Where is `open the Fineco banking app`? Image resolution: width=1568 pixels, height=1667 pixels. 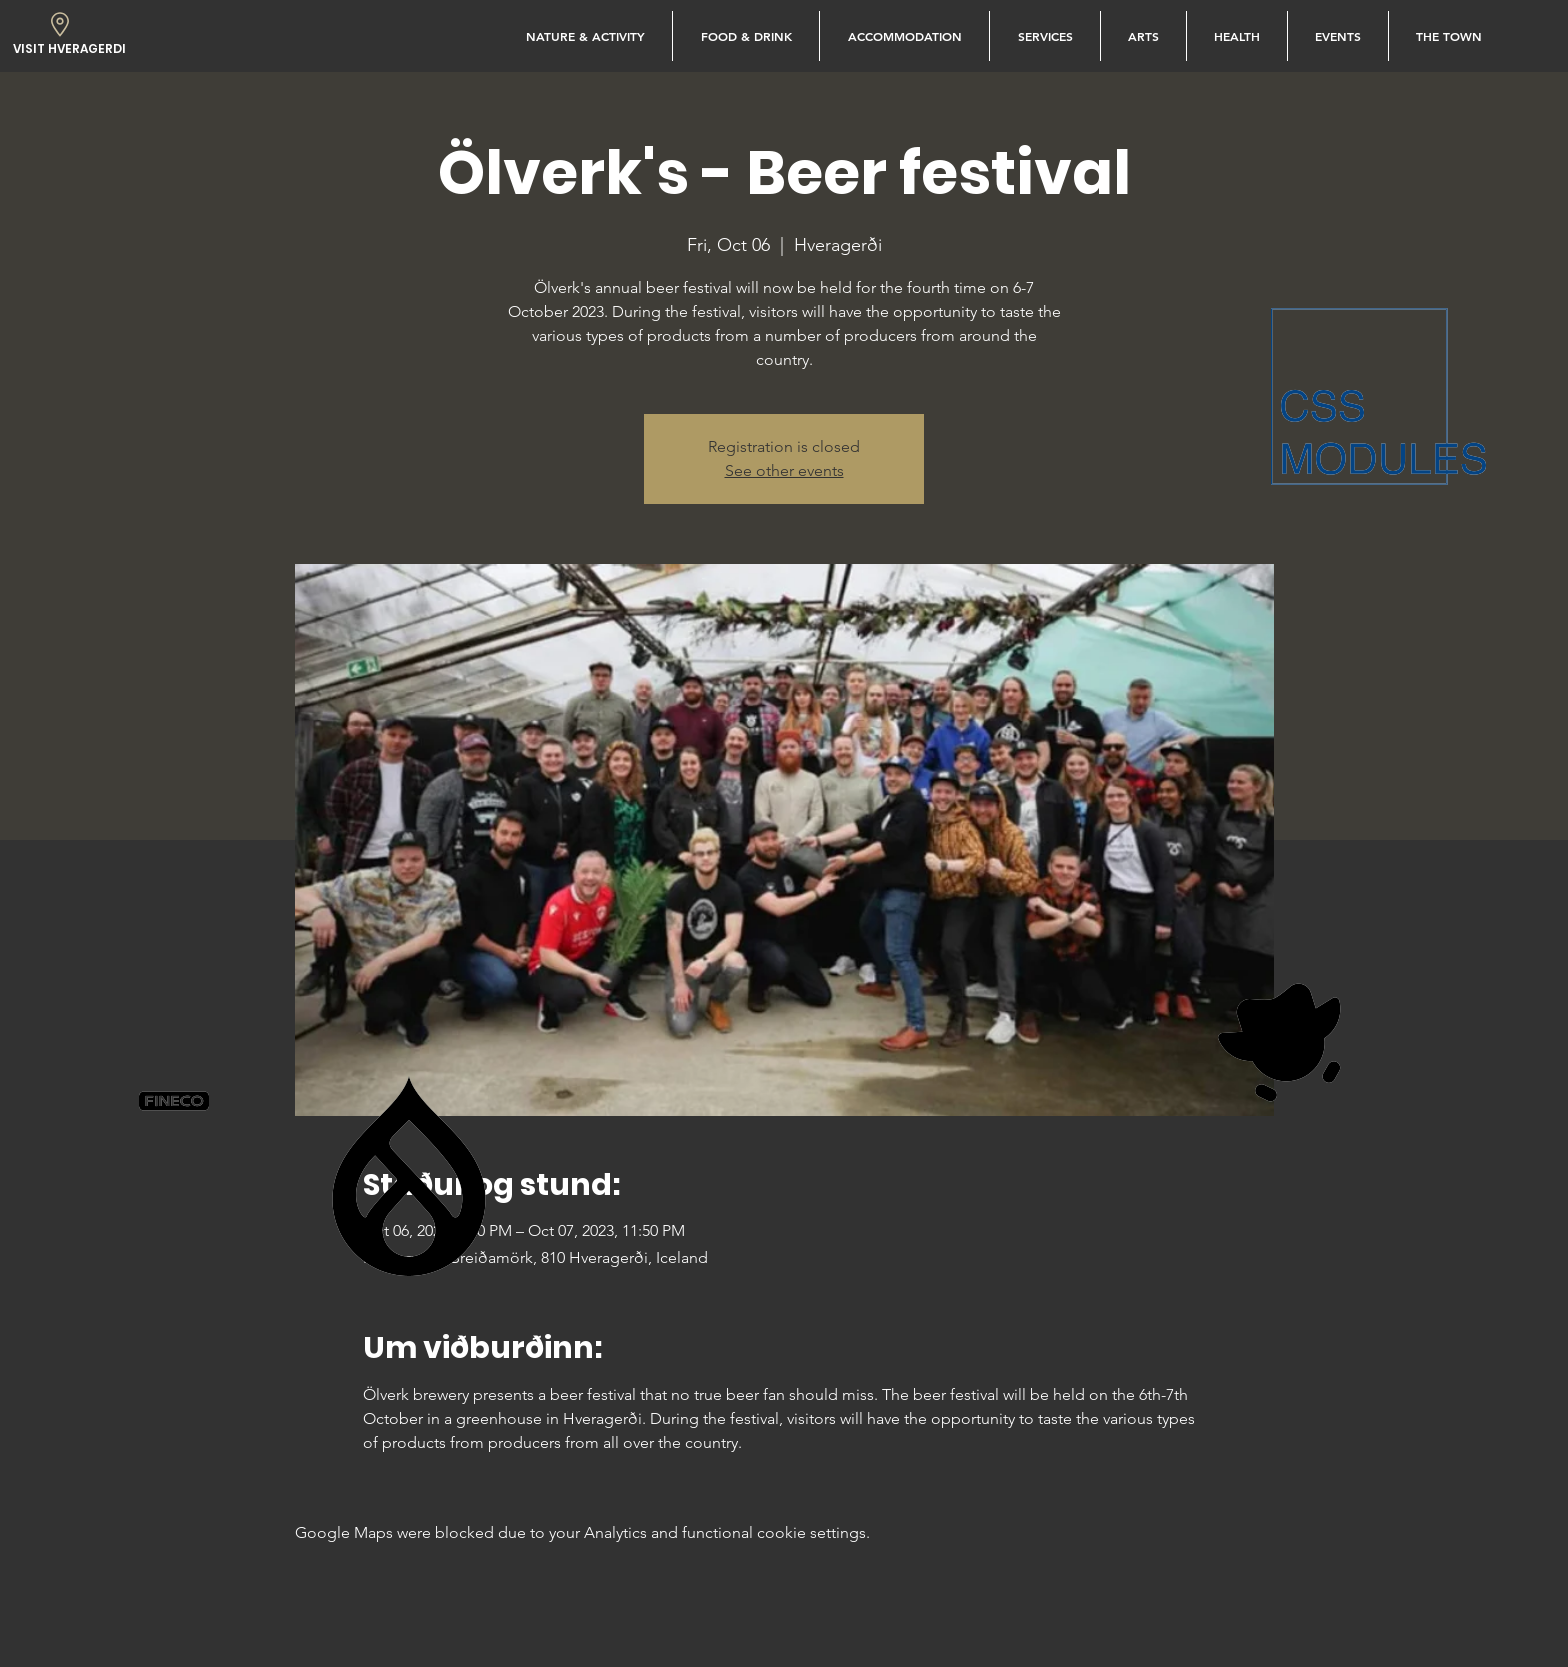 open the Fineco banking app is located at coordinates (174, 1101).